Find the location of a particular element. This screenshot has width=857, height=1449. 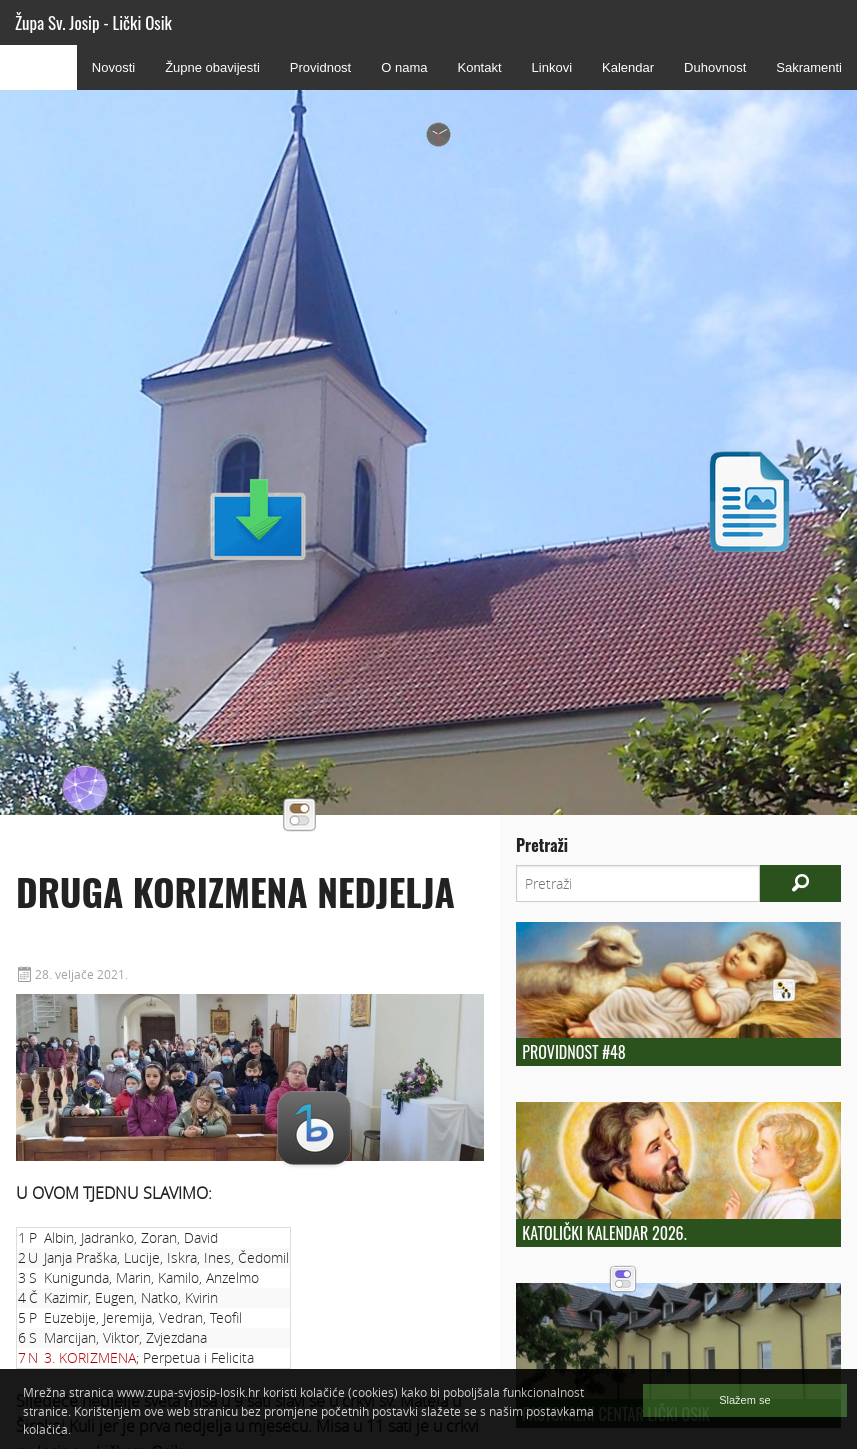

open system settings or preferences is located at coordinates (299, 814).